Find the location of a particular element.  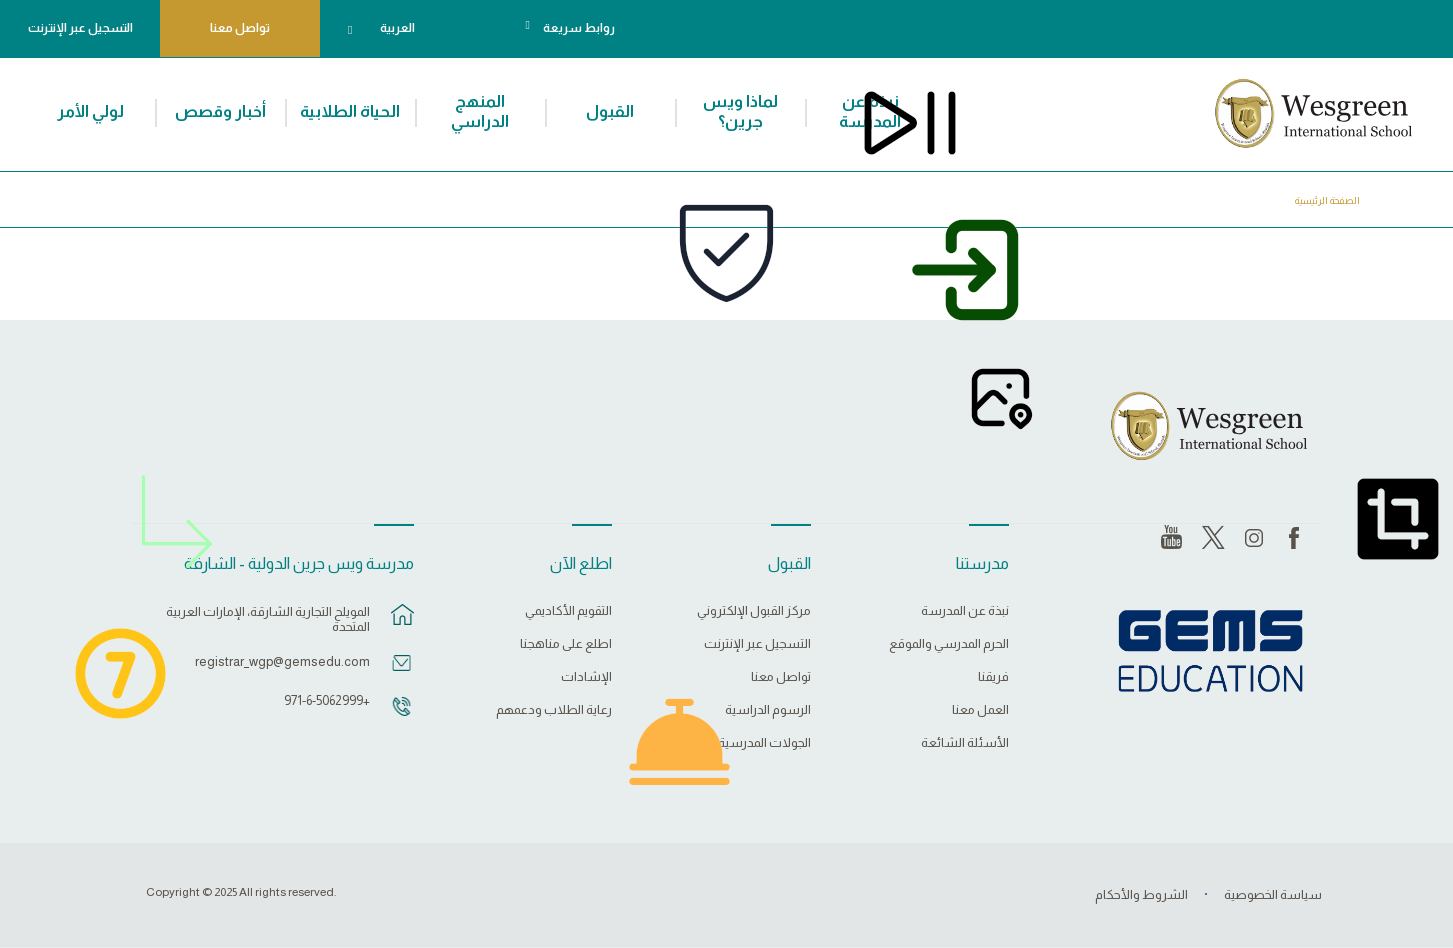

toggle between play and pause for media playback is located at coordinates (910, 123).